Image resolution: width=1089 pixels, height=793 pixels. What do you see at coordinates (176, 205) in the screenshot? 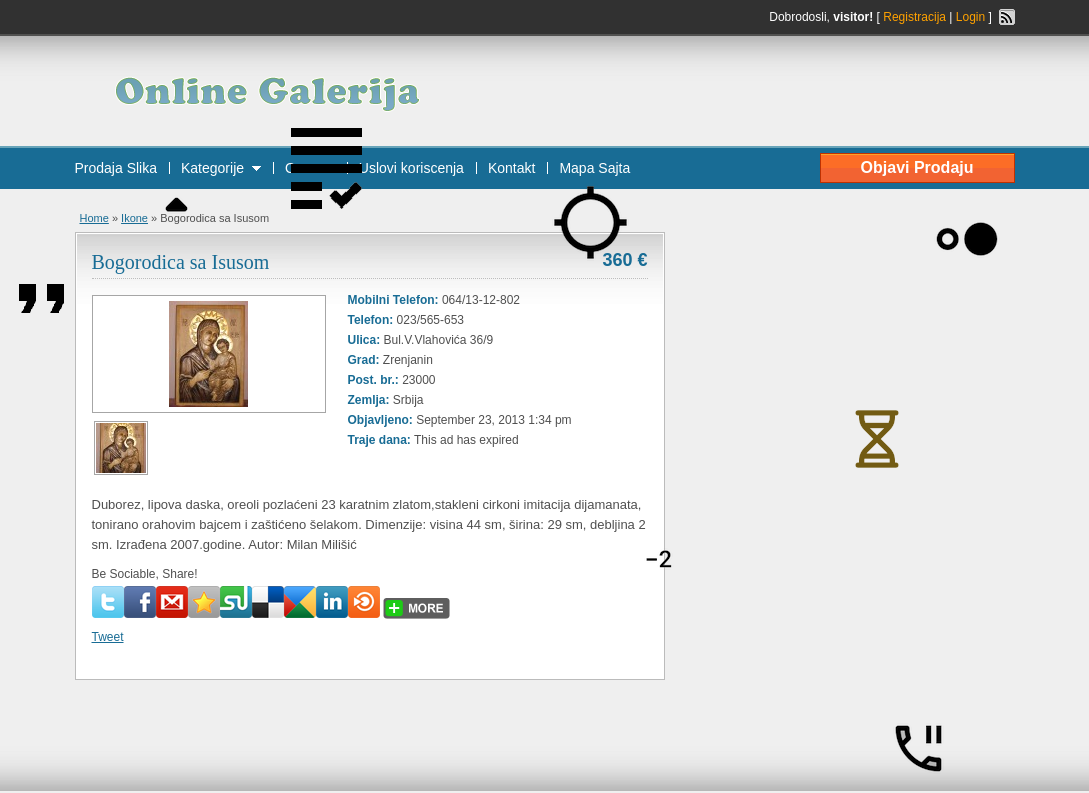
I see `expand content or reveal hidden options` at bounding box center [176, 205].